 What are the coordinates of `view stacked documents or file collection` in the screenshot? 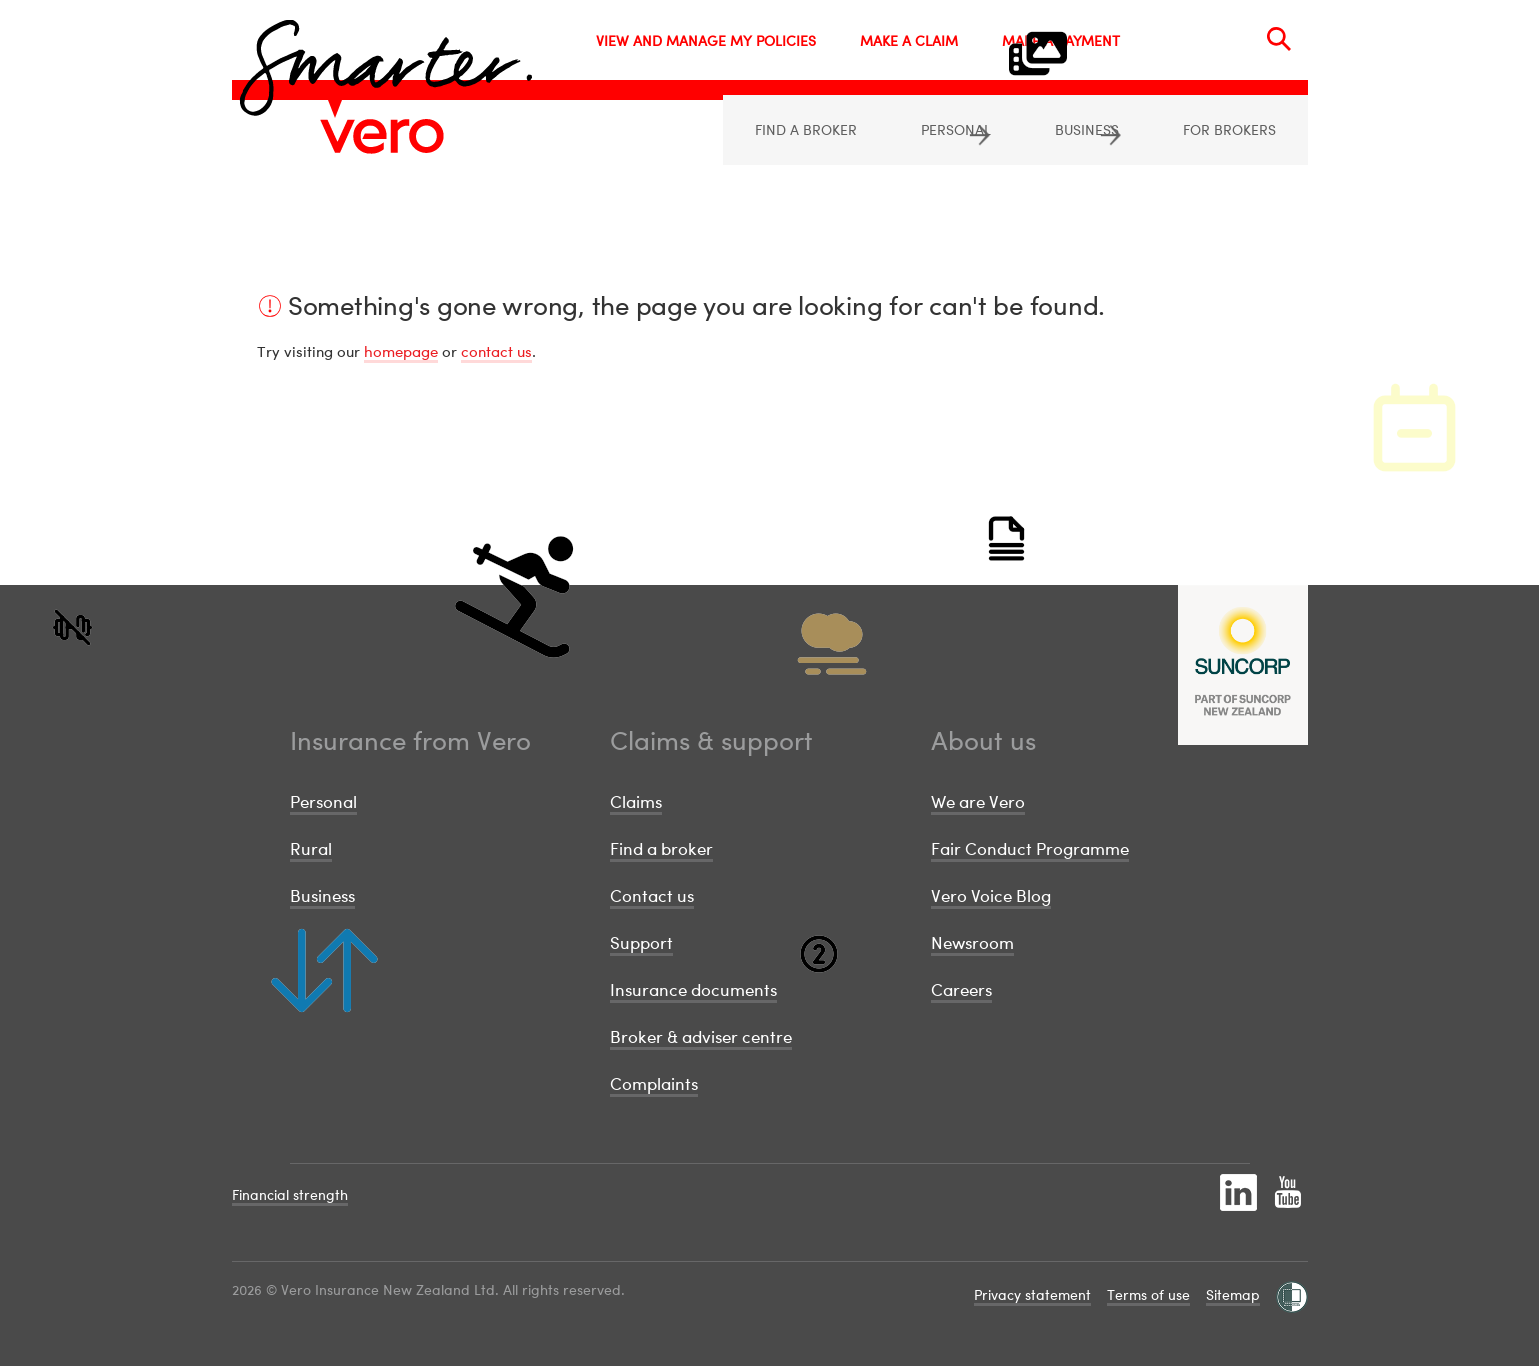 It's located at (1006, 538).